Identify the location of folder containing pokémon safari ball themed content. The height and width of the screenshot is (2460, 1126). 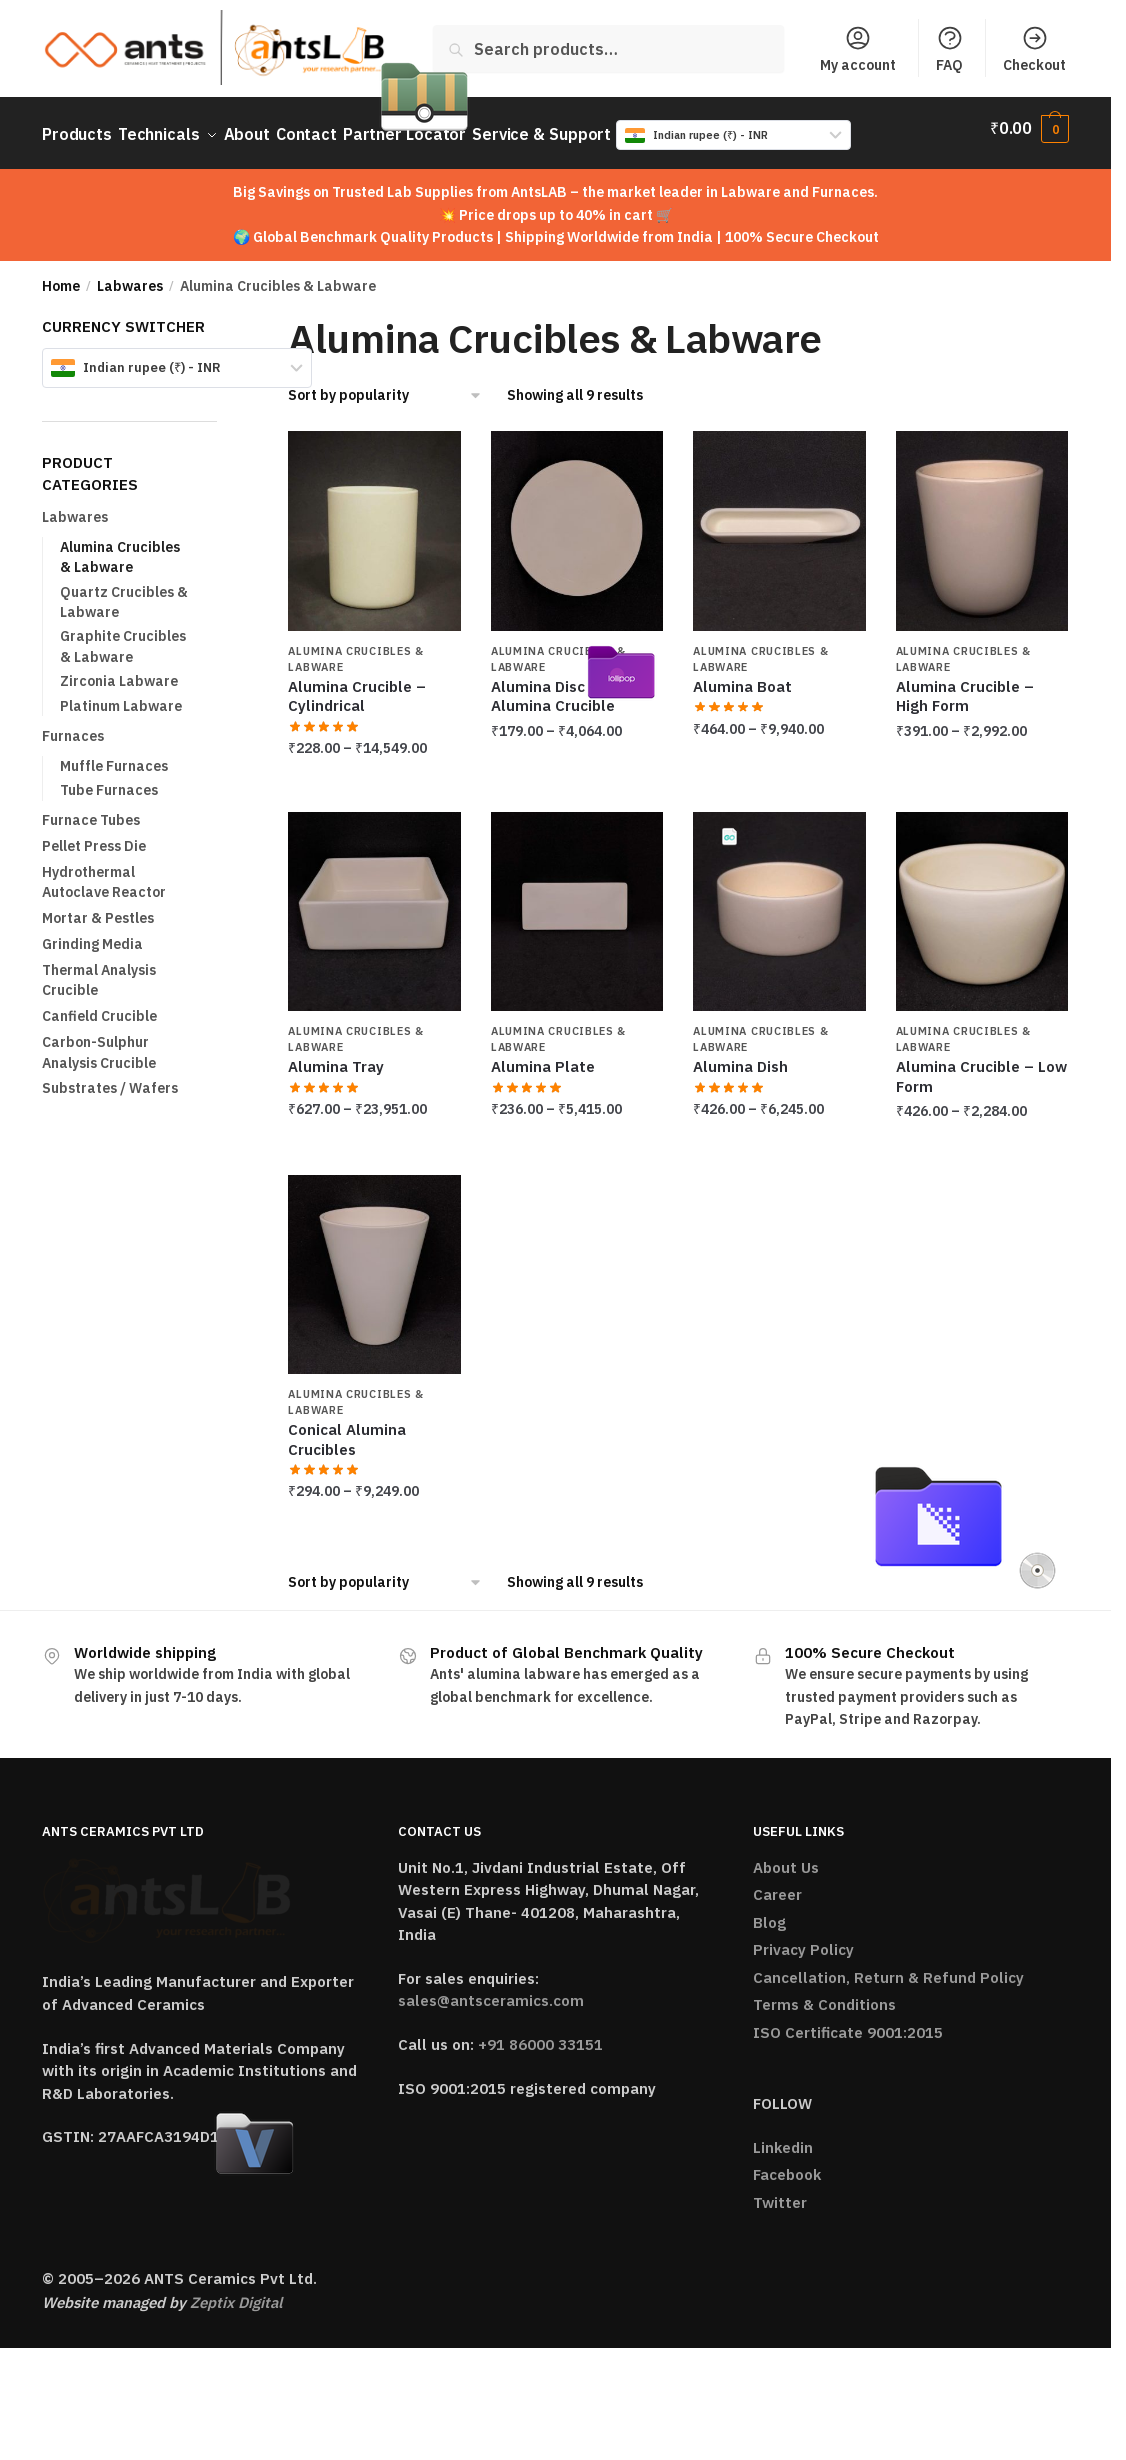
(424, 99).